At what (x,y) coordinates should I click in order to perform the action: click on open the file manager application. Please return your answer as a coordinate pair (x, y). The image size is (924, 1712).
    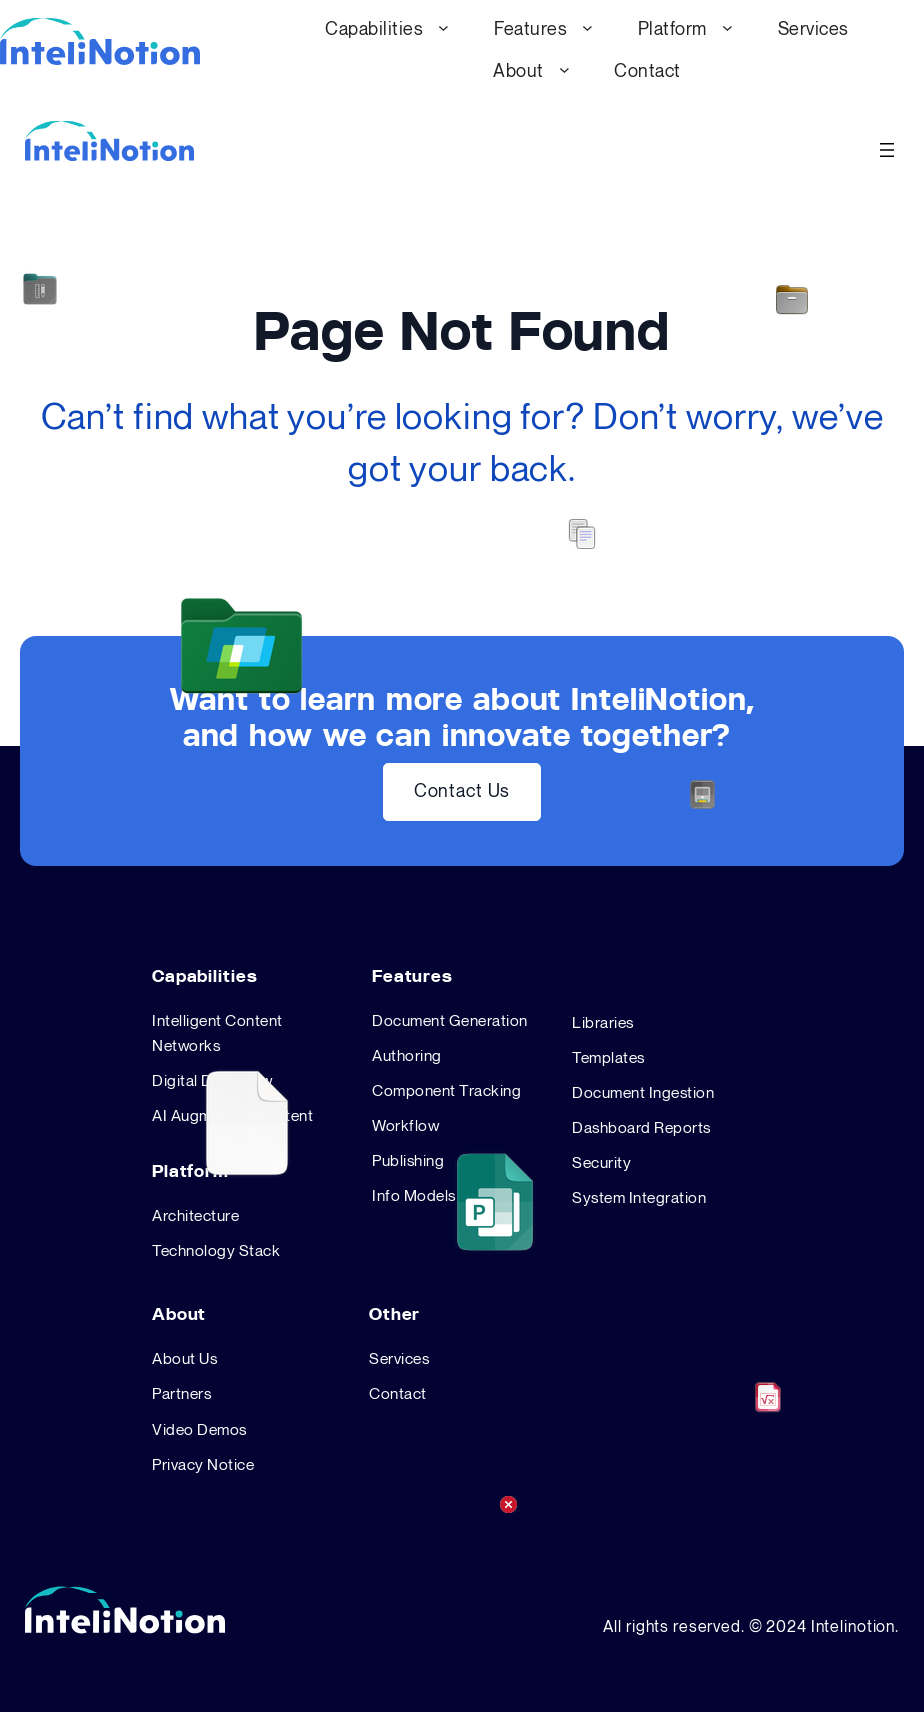
    Looking at the image, I should click on (792, 299).